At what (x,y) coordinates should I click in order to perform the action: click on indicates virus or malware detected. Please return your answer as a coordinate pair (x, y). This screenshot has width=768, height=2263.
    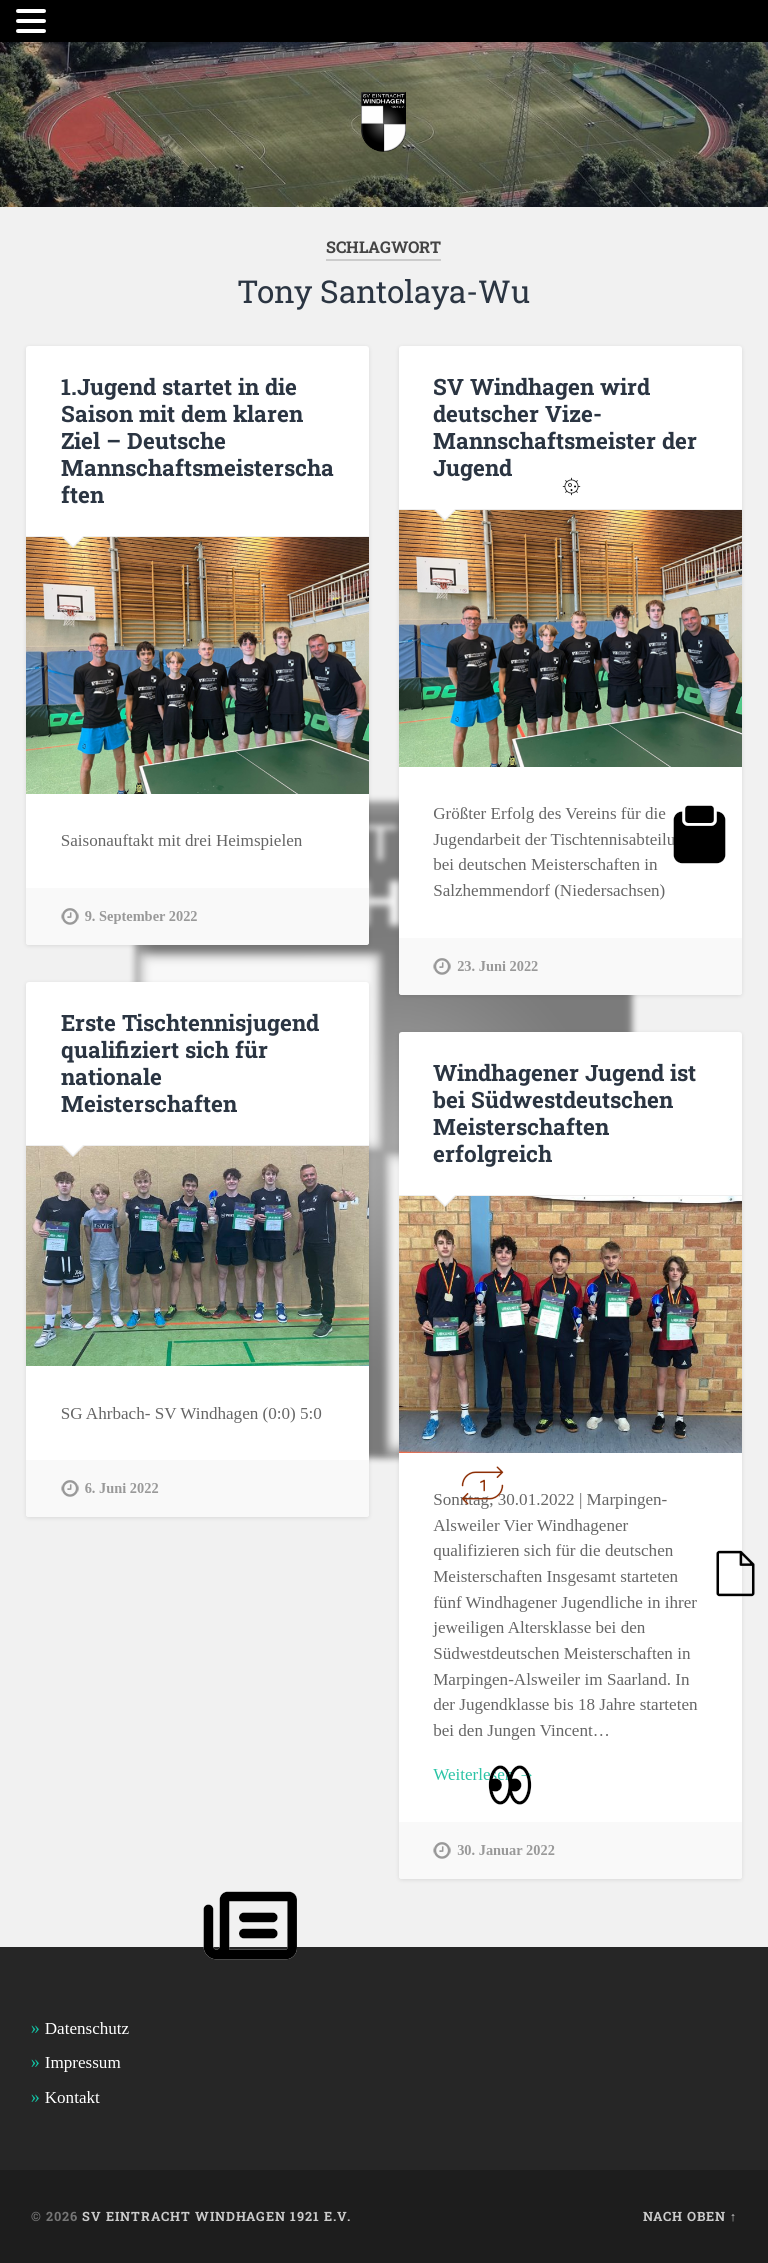
    Looking at the image, I should click on (571, 486).